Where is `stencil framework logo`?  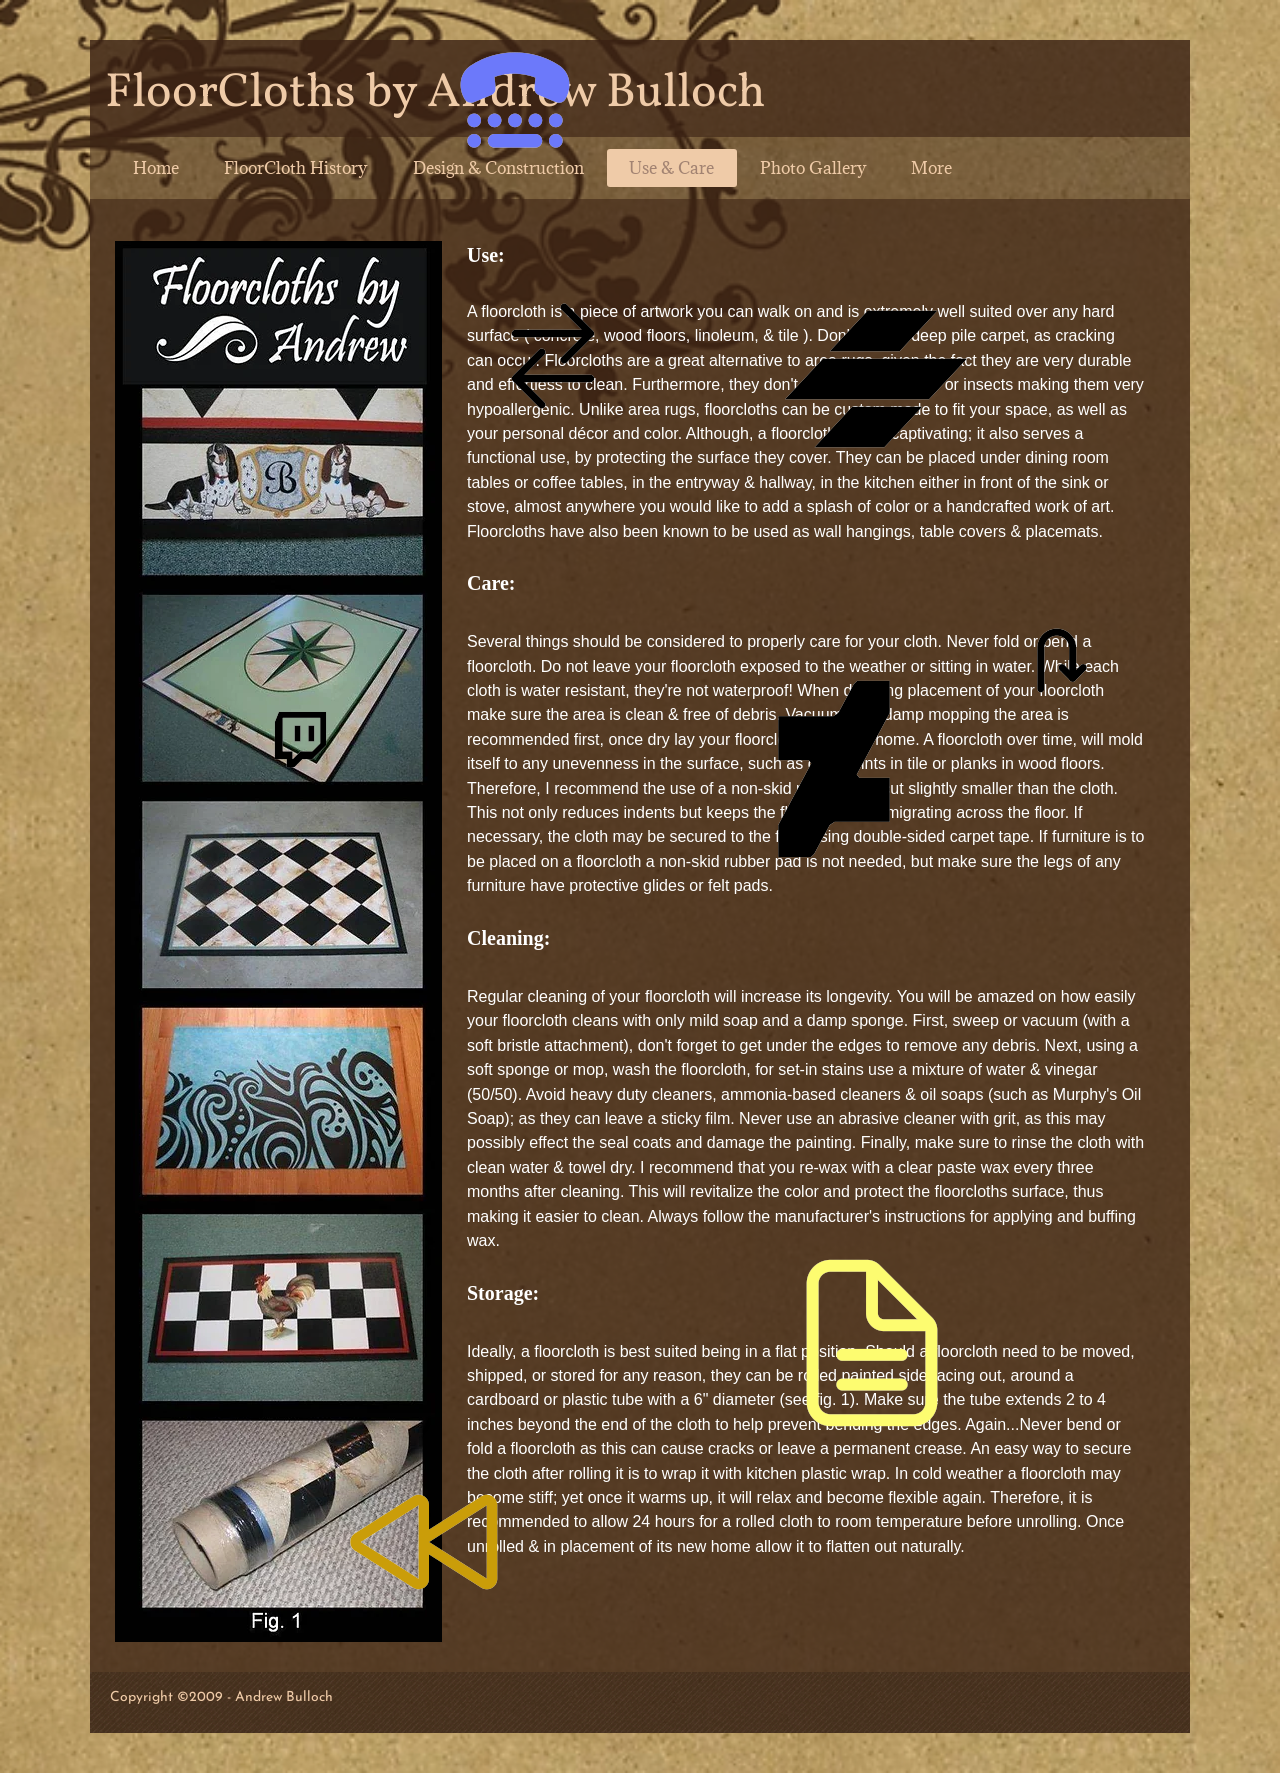
stencil framework logo is located at coordinates (876, 379).